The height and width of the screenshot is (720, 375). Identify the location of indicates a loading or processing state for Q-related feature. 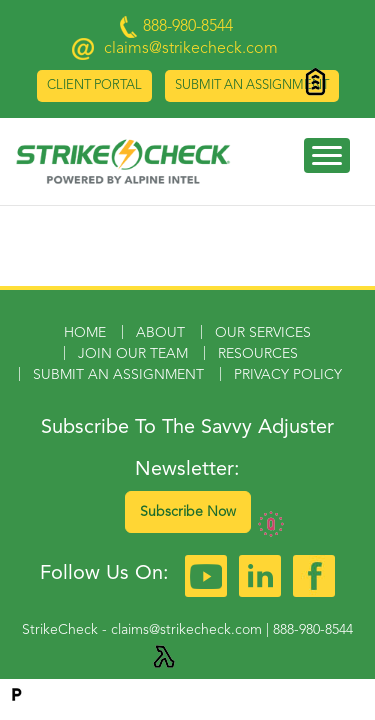
(271, 524).